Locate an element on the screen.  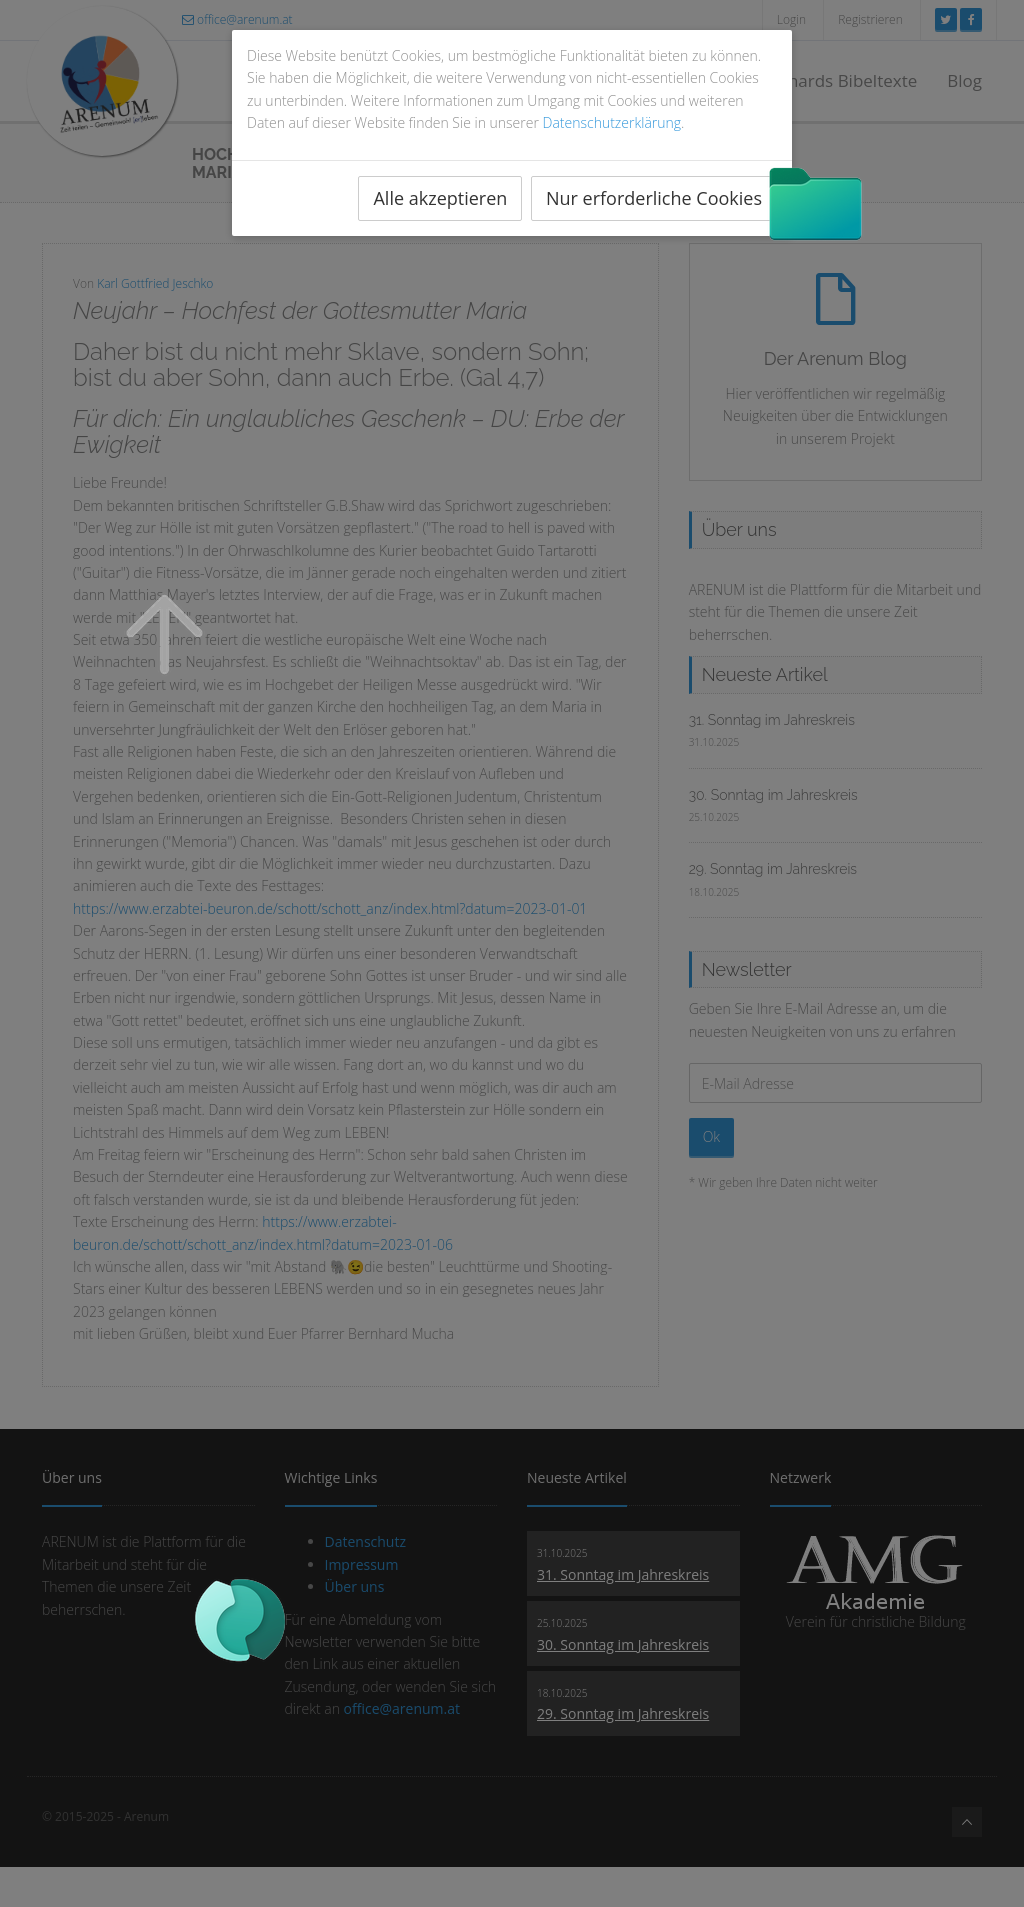
open voice assistant app is located at coordinates (240, 1620).